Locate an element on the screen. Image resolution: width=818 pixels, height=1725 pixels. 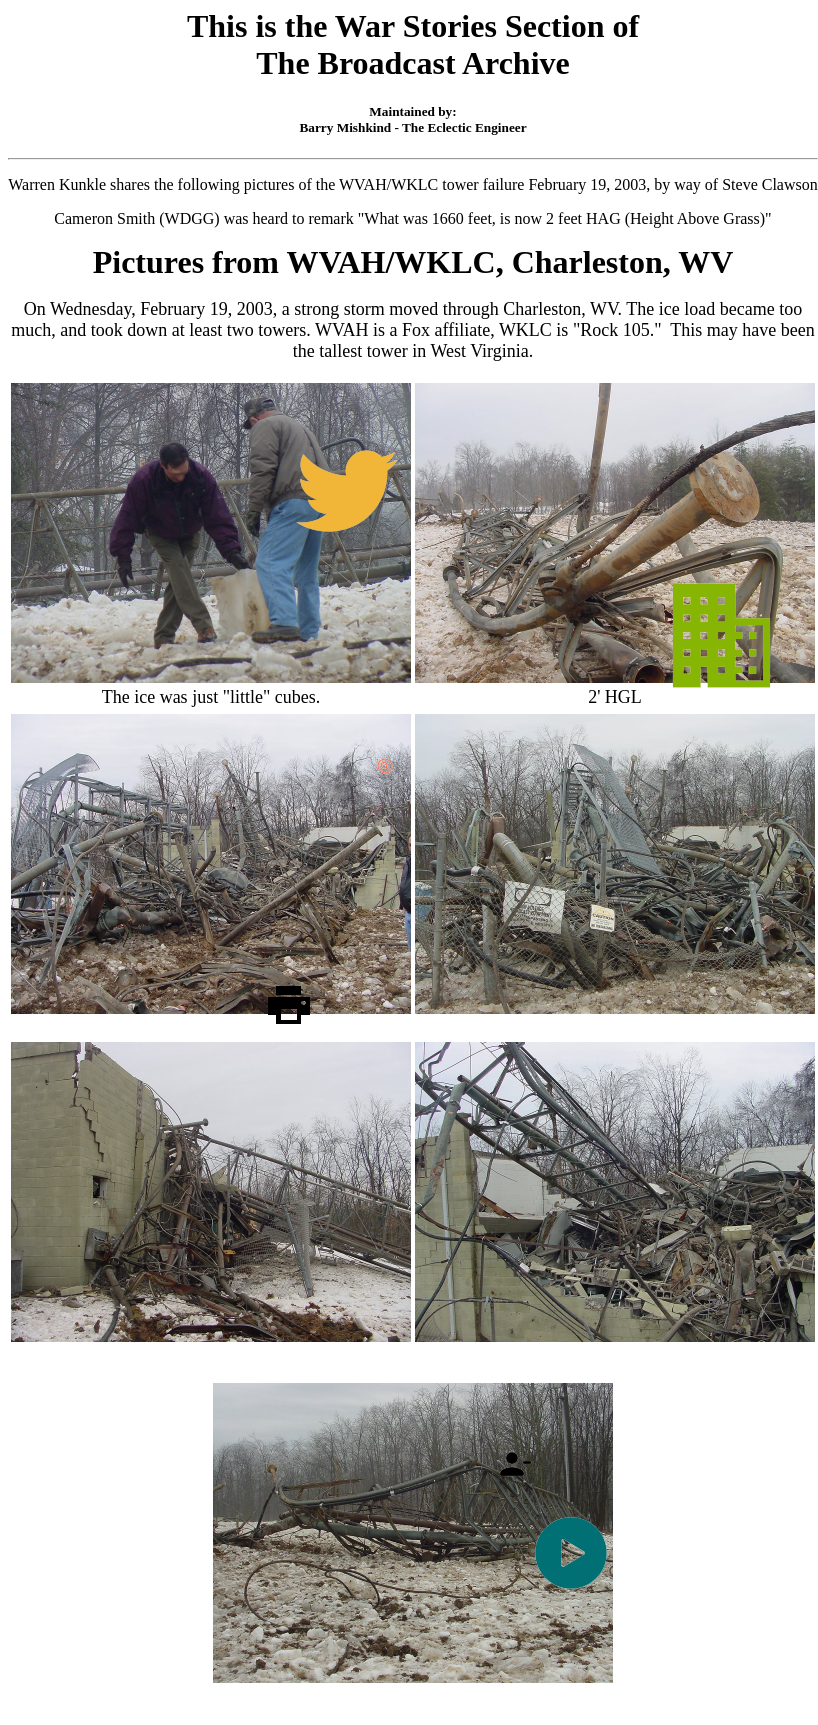
print current document or page is located at coordinates (289, 1005).